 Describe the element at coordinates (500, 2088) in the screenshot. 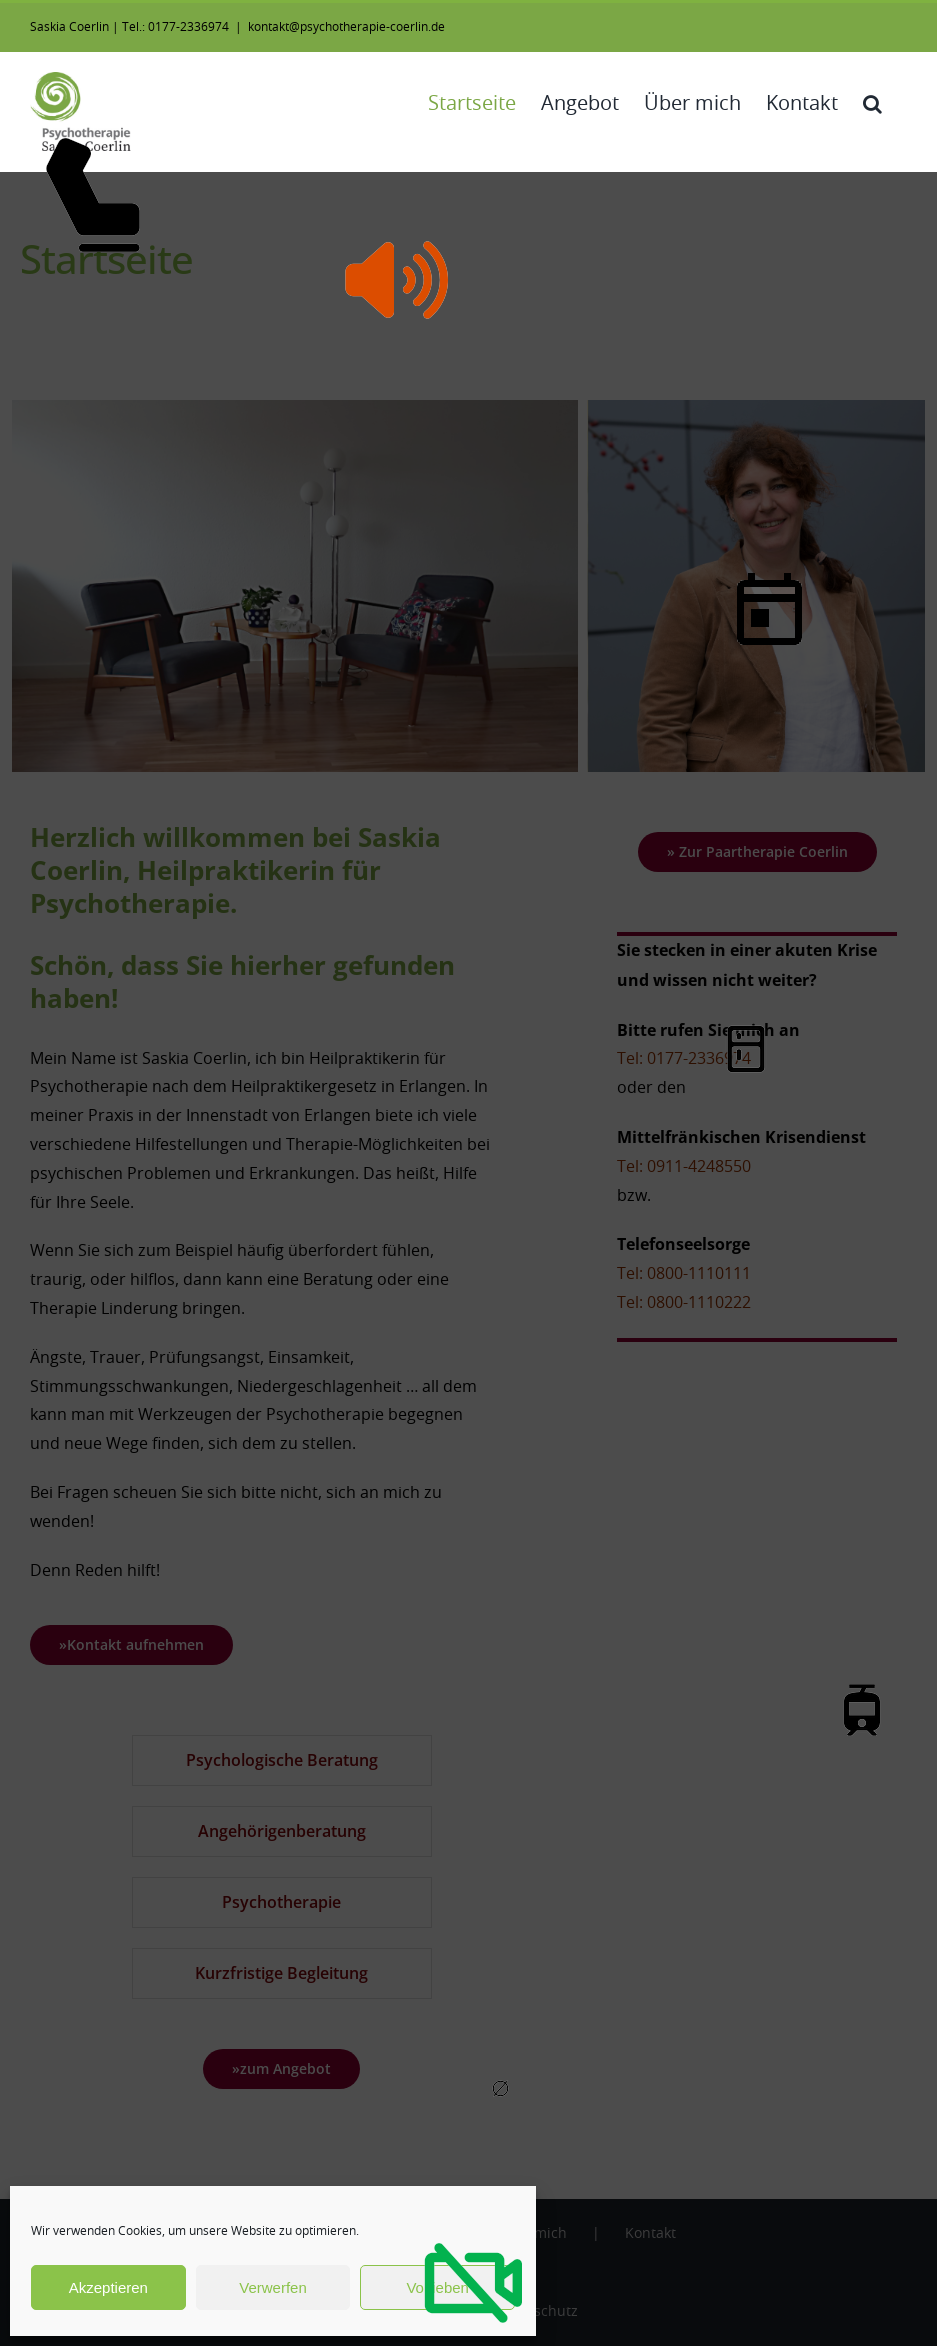

I see `indicates an empty or null state` at that location.